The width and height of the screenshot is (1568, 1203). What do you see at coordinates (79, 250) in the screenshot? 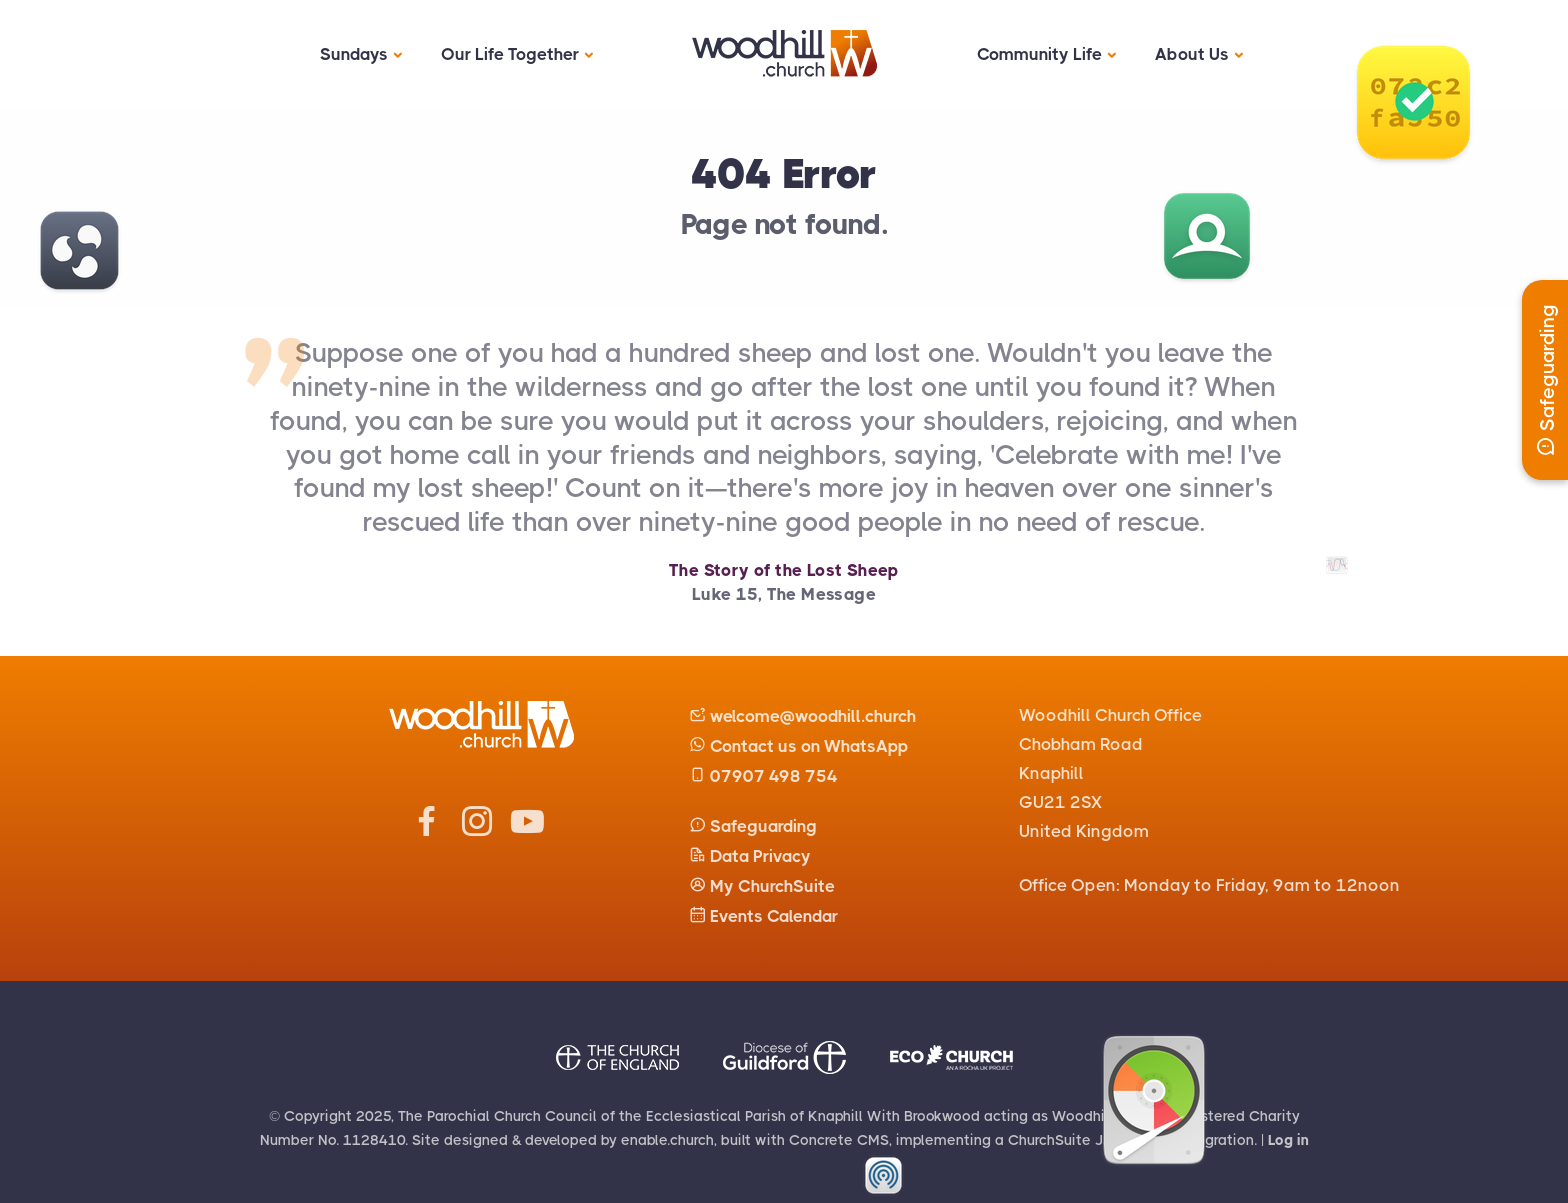
I see `launch ubuntu budgie desktop application` at bounding box center [79, 250].